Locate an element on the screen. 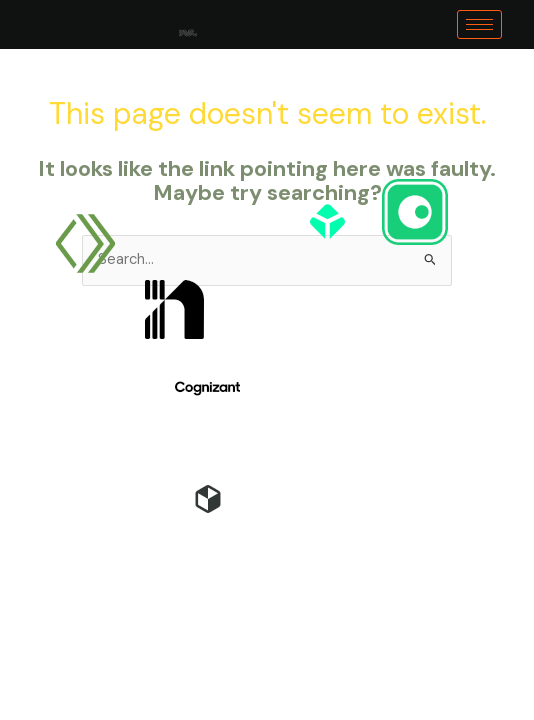 This screenshot has height=720, width=534. link to Cognizant services or website is located at coordinates (207, 388).